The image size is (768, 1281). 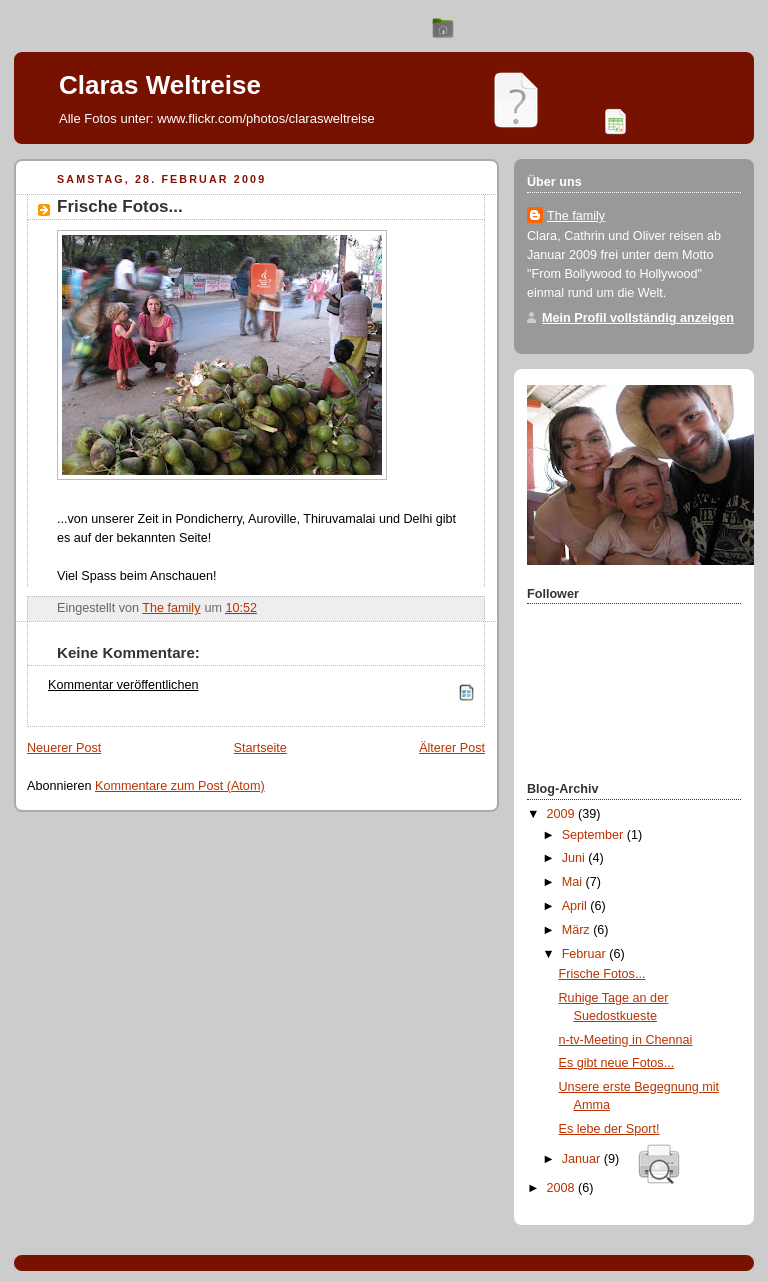 I want to click on spreadsheet file type indicator, so click(x=615, y=121).